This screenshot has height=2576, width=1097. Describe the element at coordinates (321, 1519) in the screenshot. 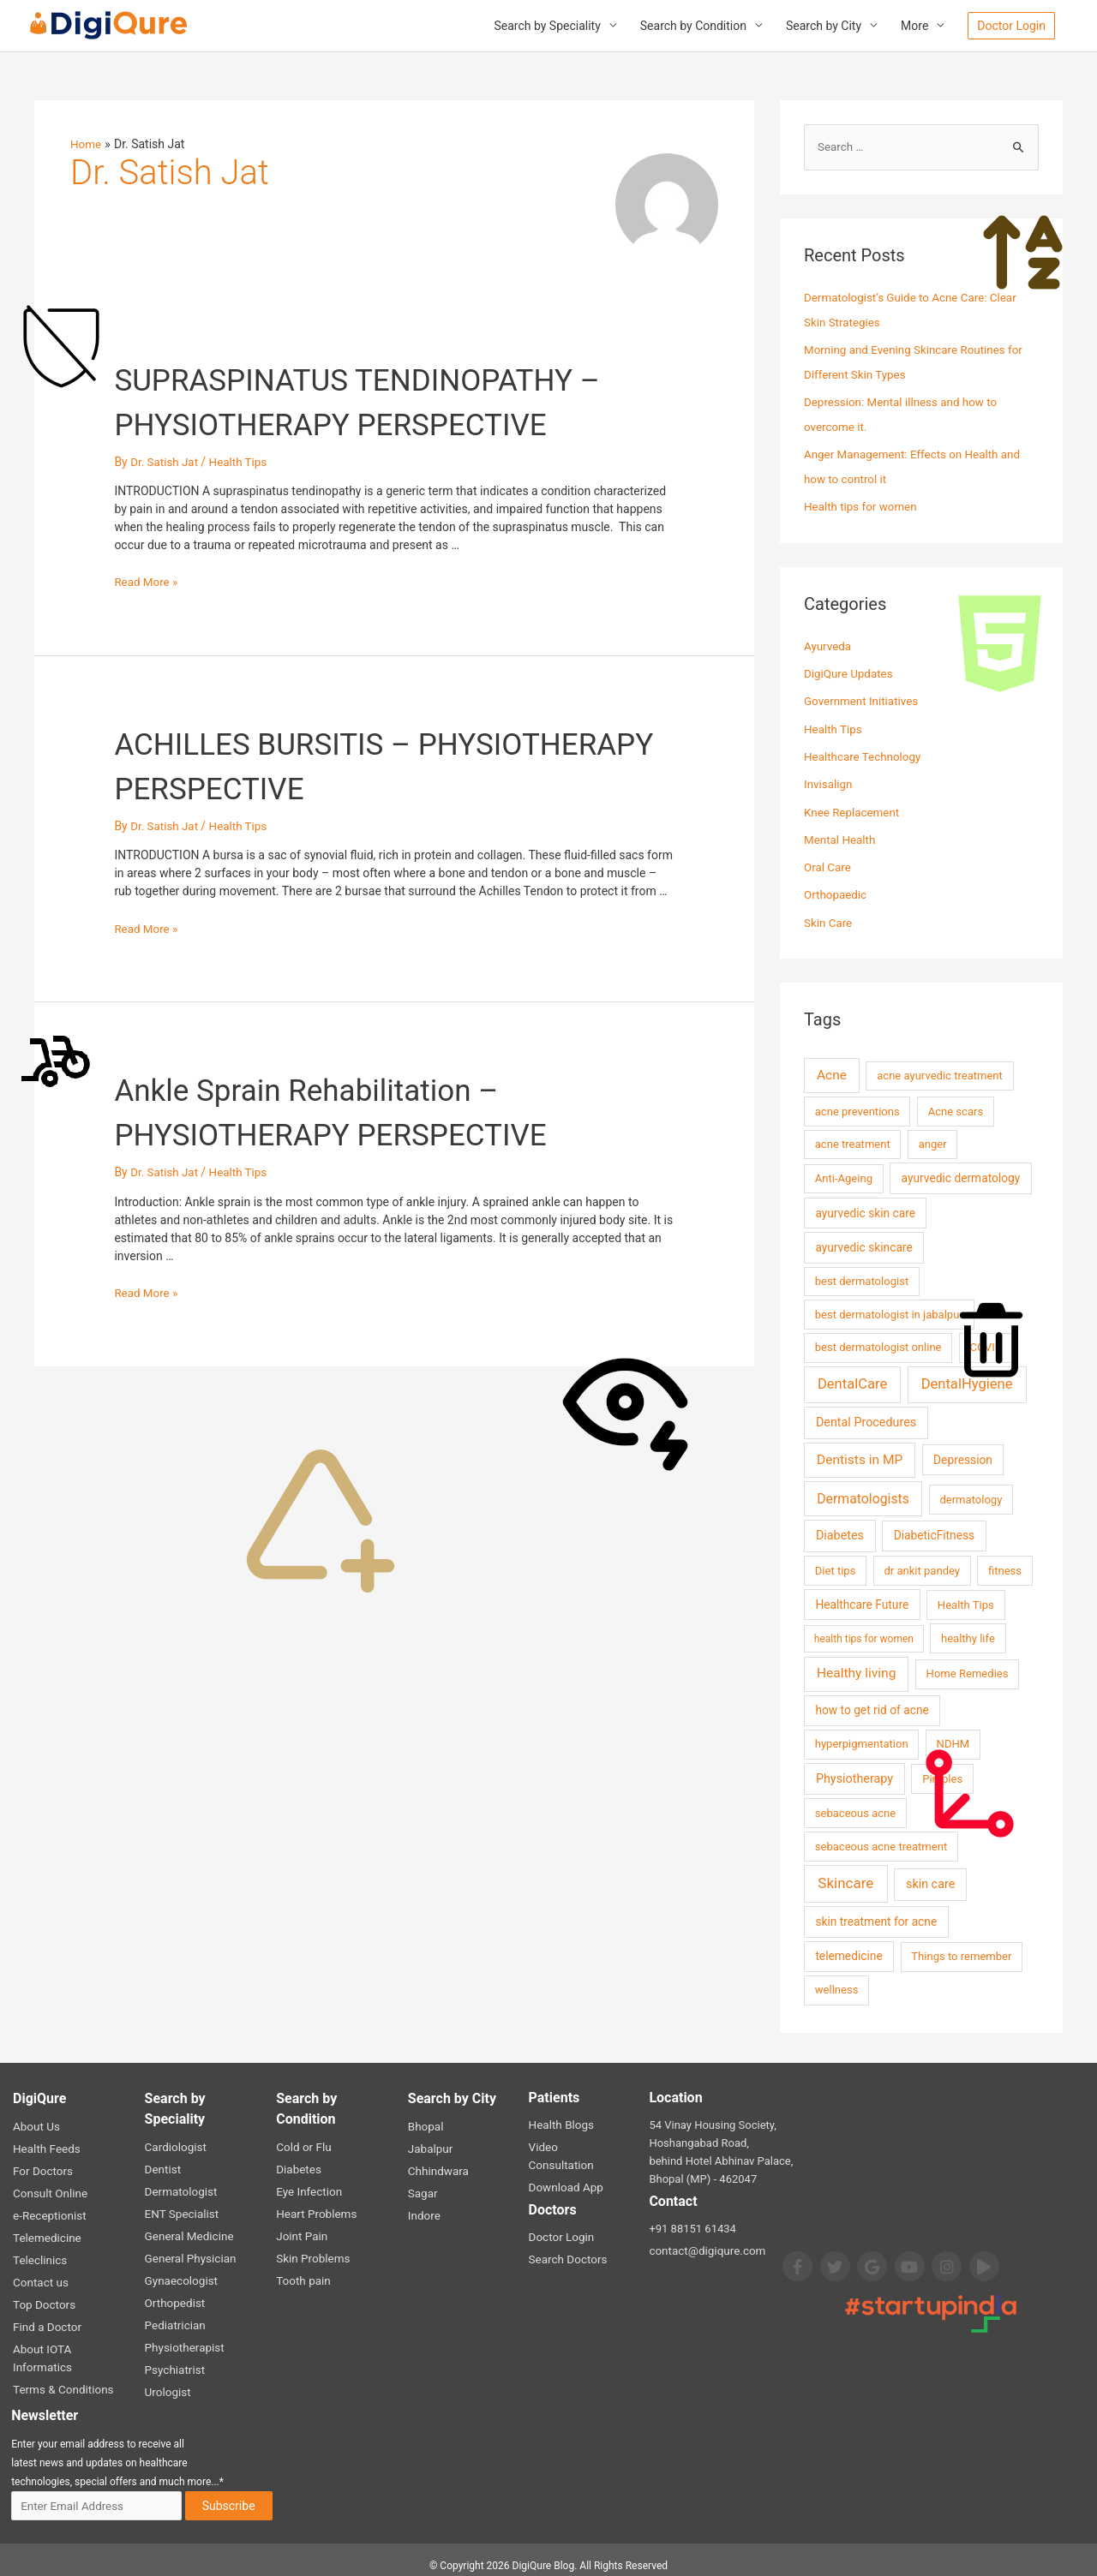

I see `add a new warning or alert` at that location.